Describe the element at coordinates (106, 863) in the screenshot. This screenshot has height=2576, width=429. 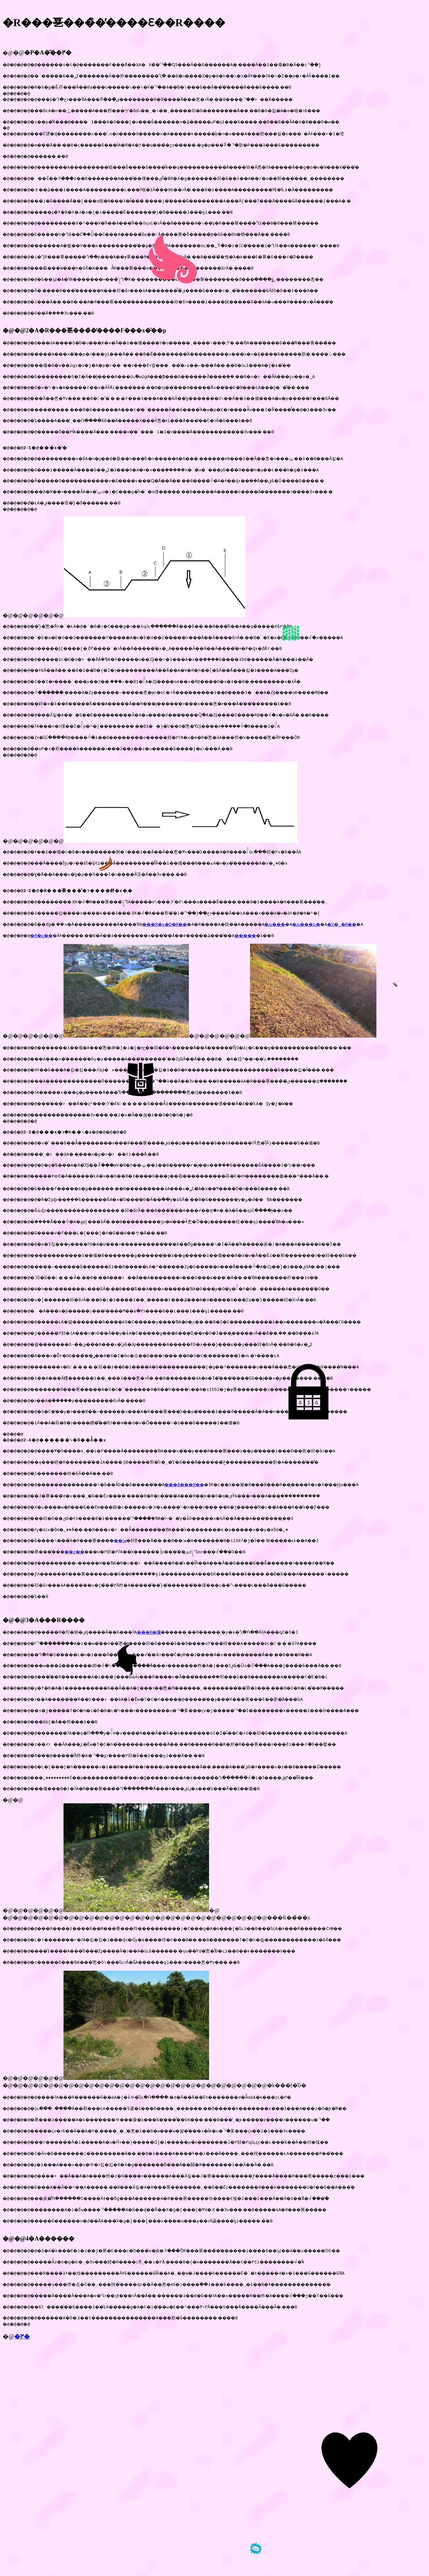
I see `indicates banana or tropical fruit category` at that location.